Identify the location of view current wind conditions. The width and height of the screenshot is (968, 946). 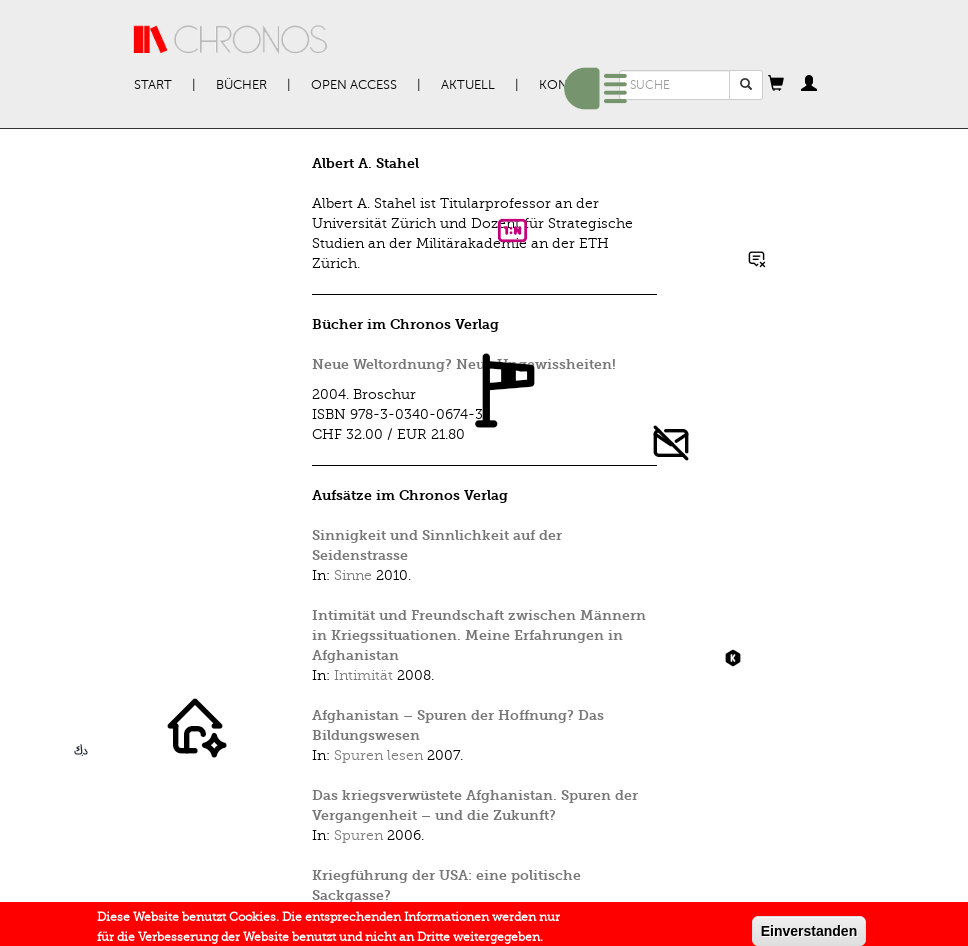
(508, 390).